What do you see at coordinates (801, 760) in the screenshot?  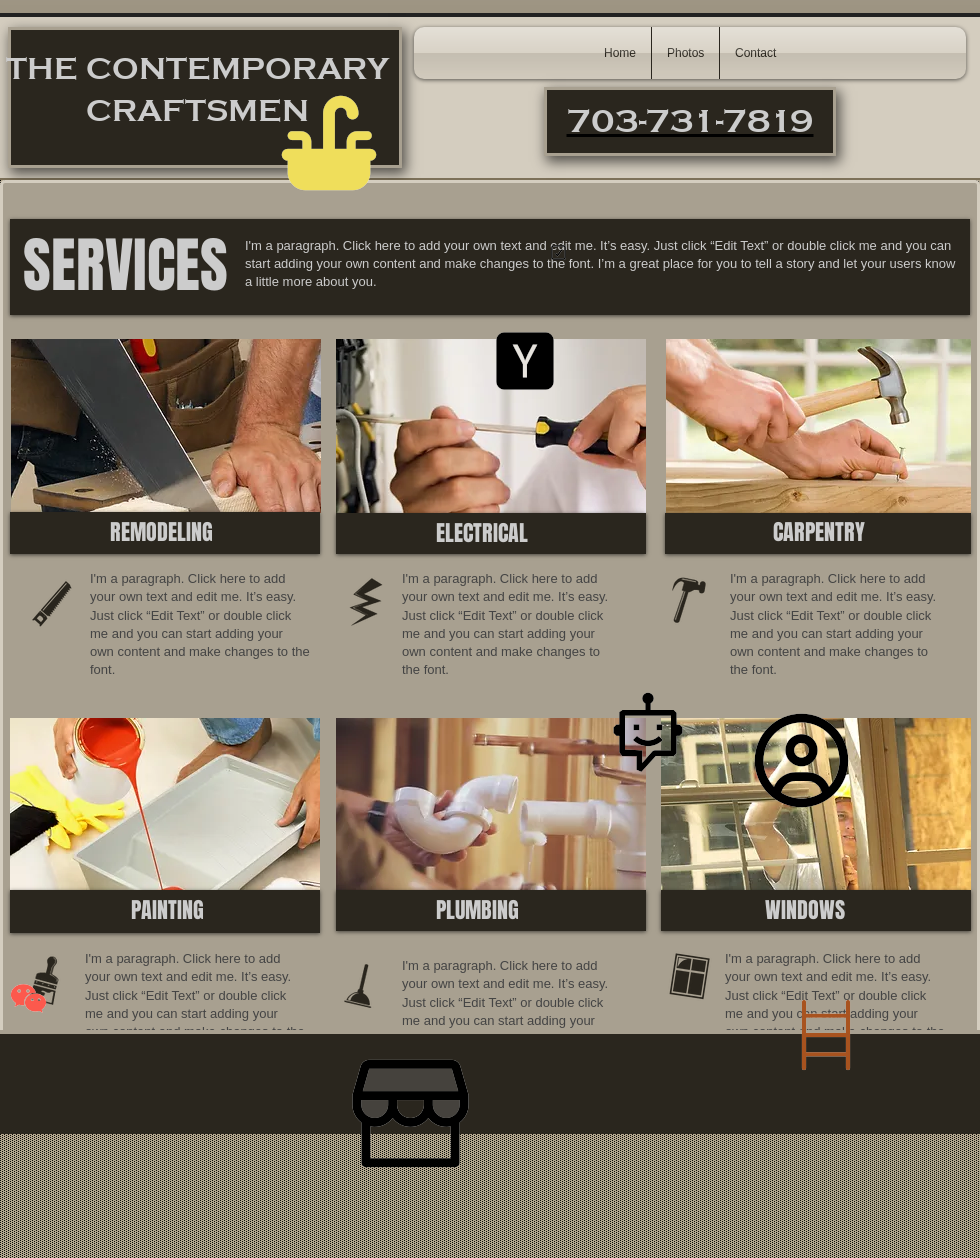 I see `view your profile` at bounding box center [801, 760].